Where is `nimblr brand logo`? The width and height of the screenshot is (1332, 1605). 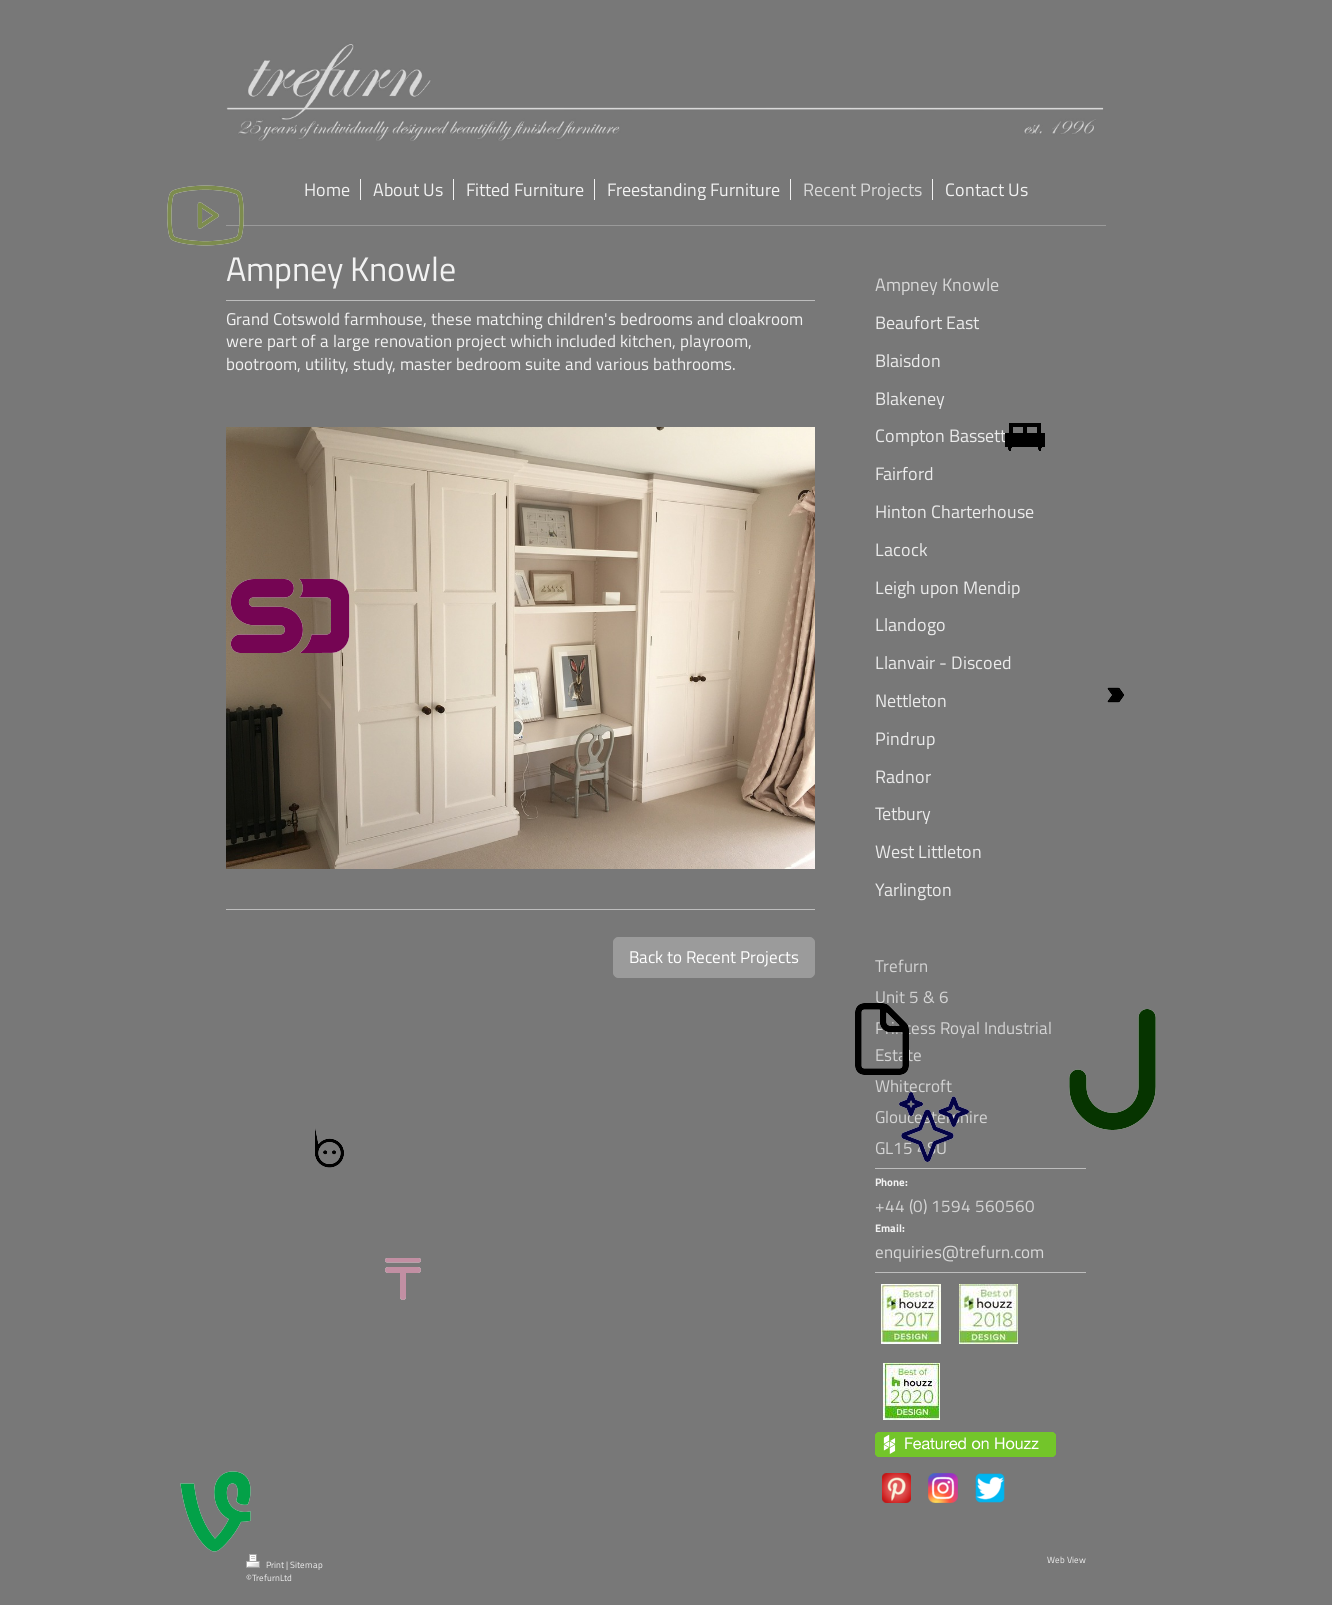 nimblr brand logo is located at coordinates (329, 1146).